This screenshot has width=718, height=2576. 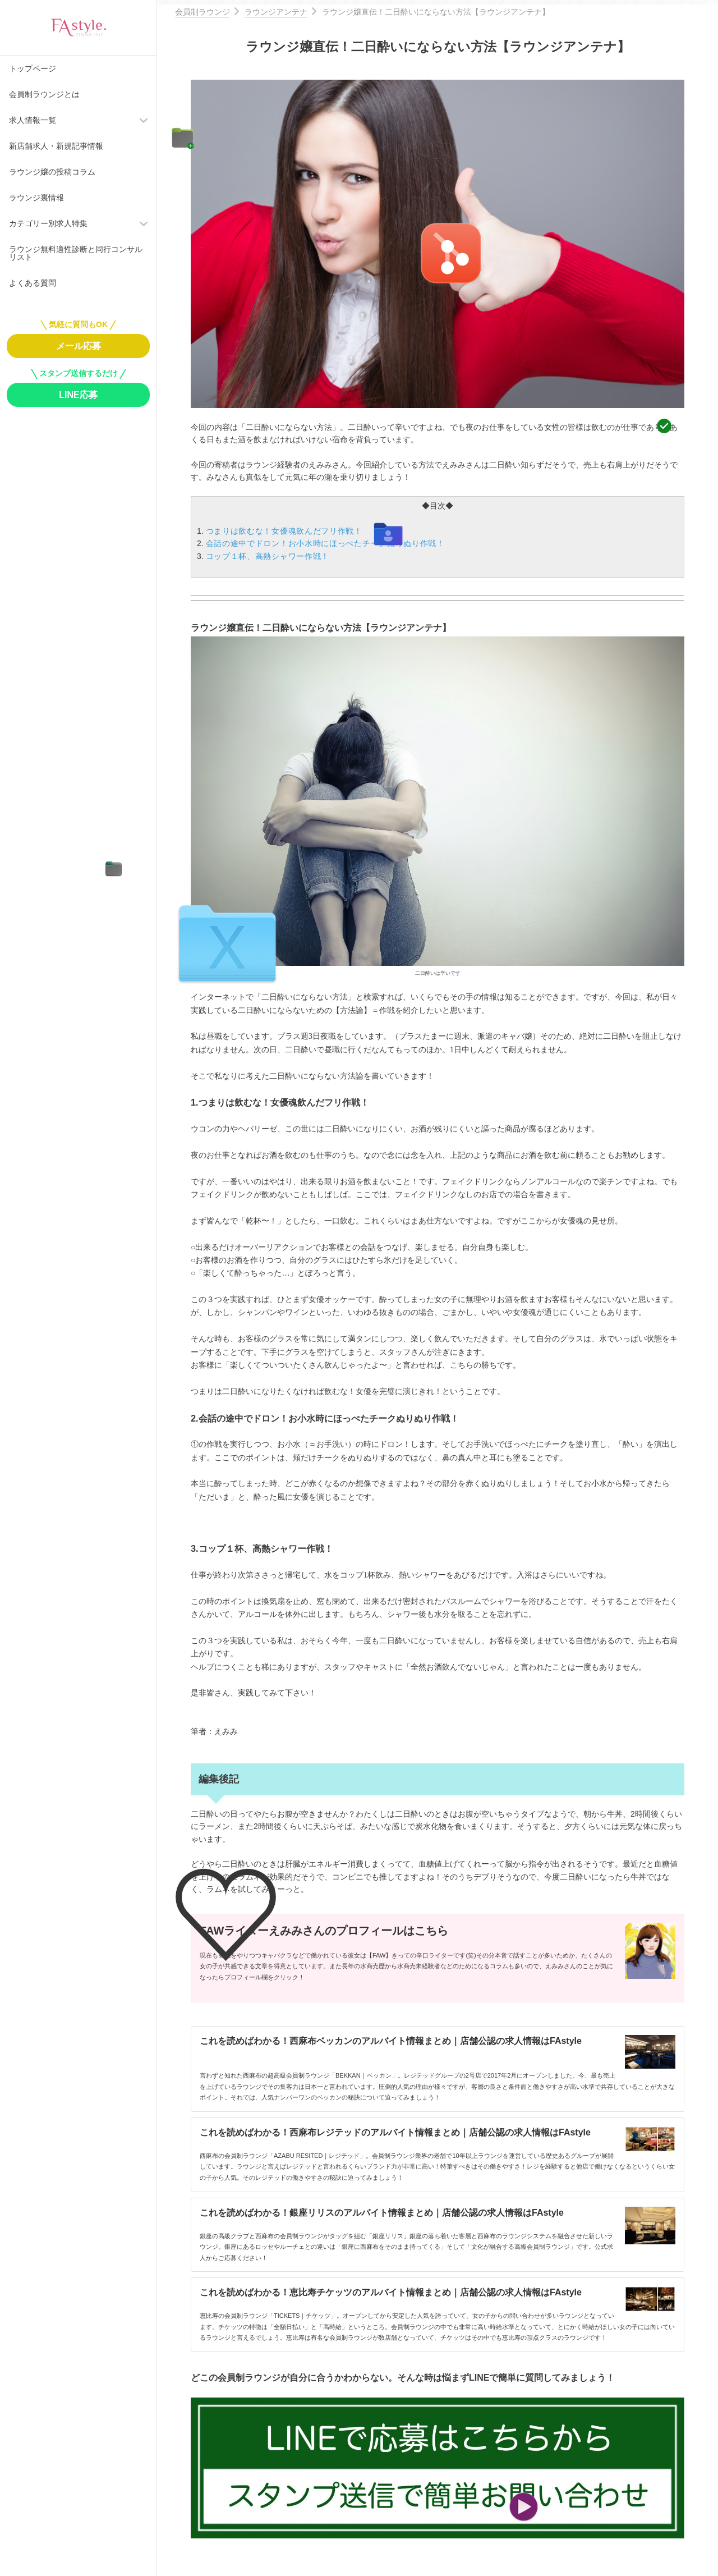 I want to click on open folder to view contents, so click(x=113, y=868).